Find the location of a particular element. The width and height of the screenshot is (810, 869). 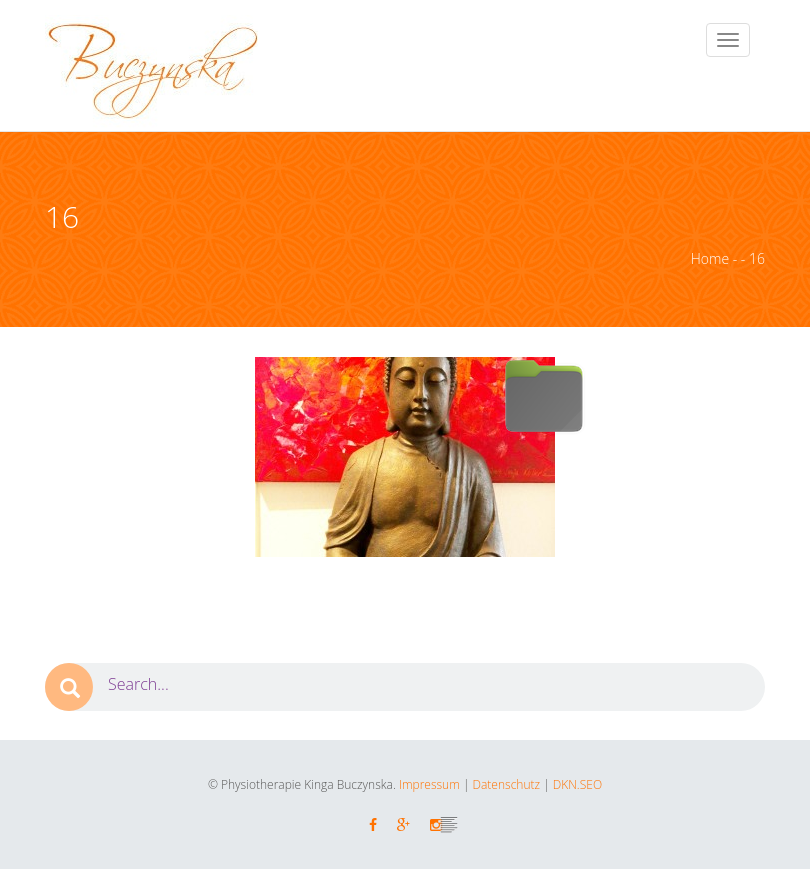

align text to the left margin is located at coordinates (449, 825).